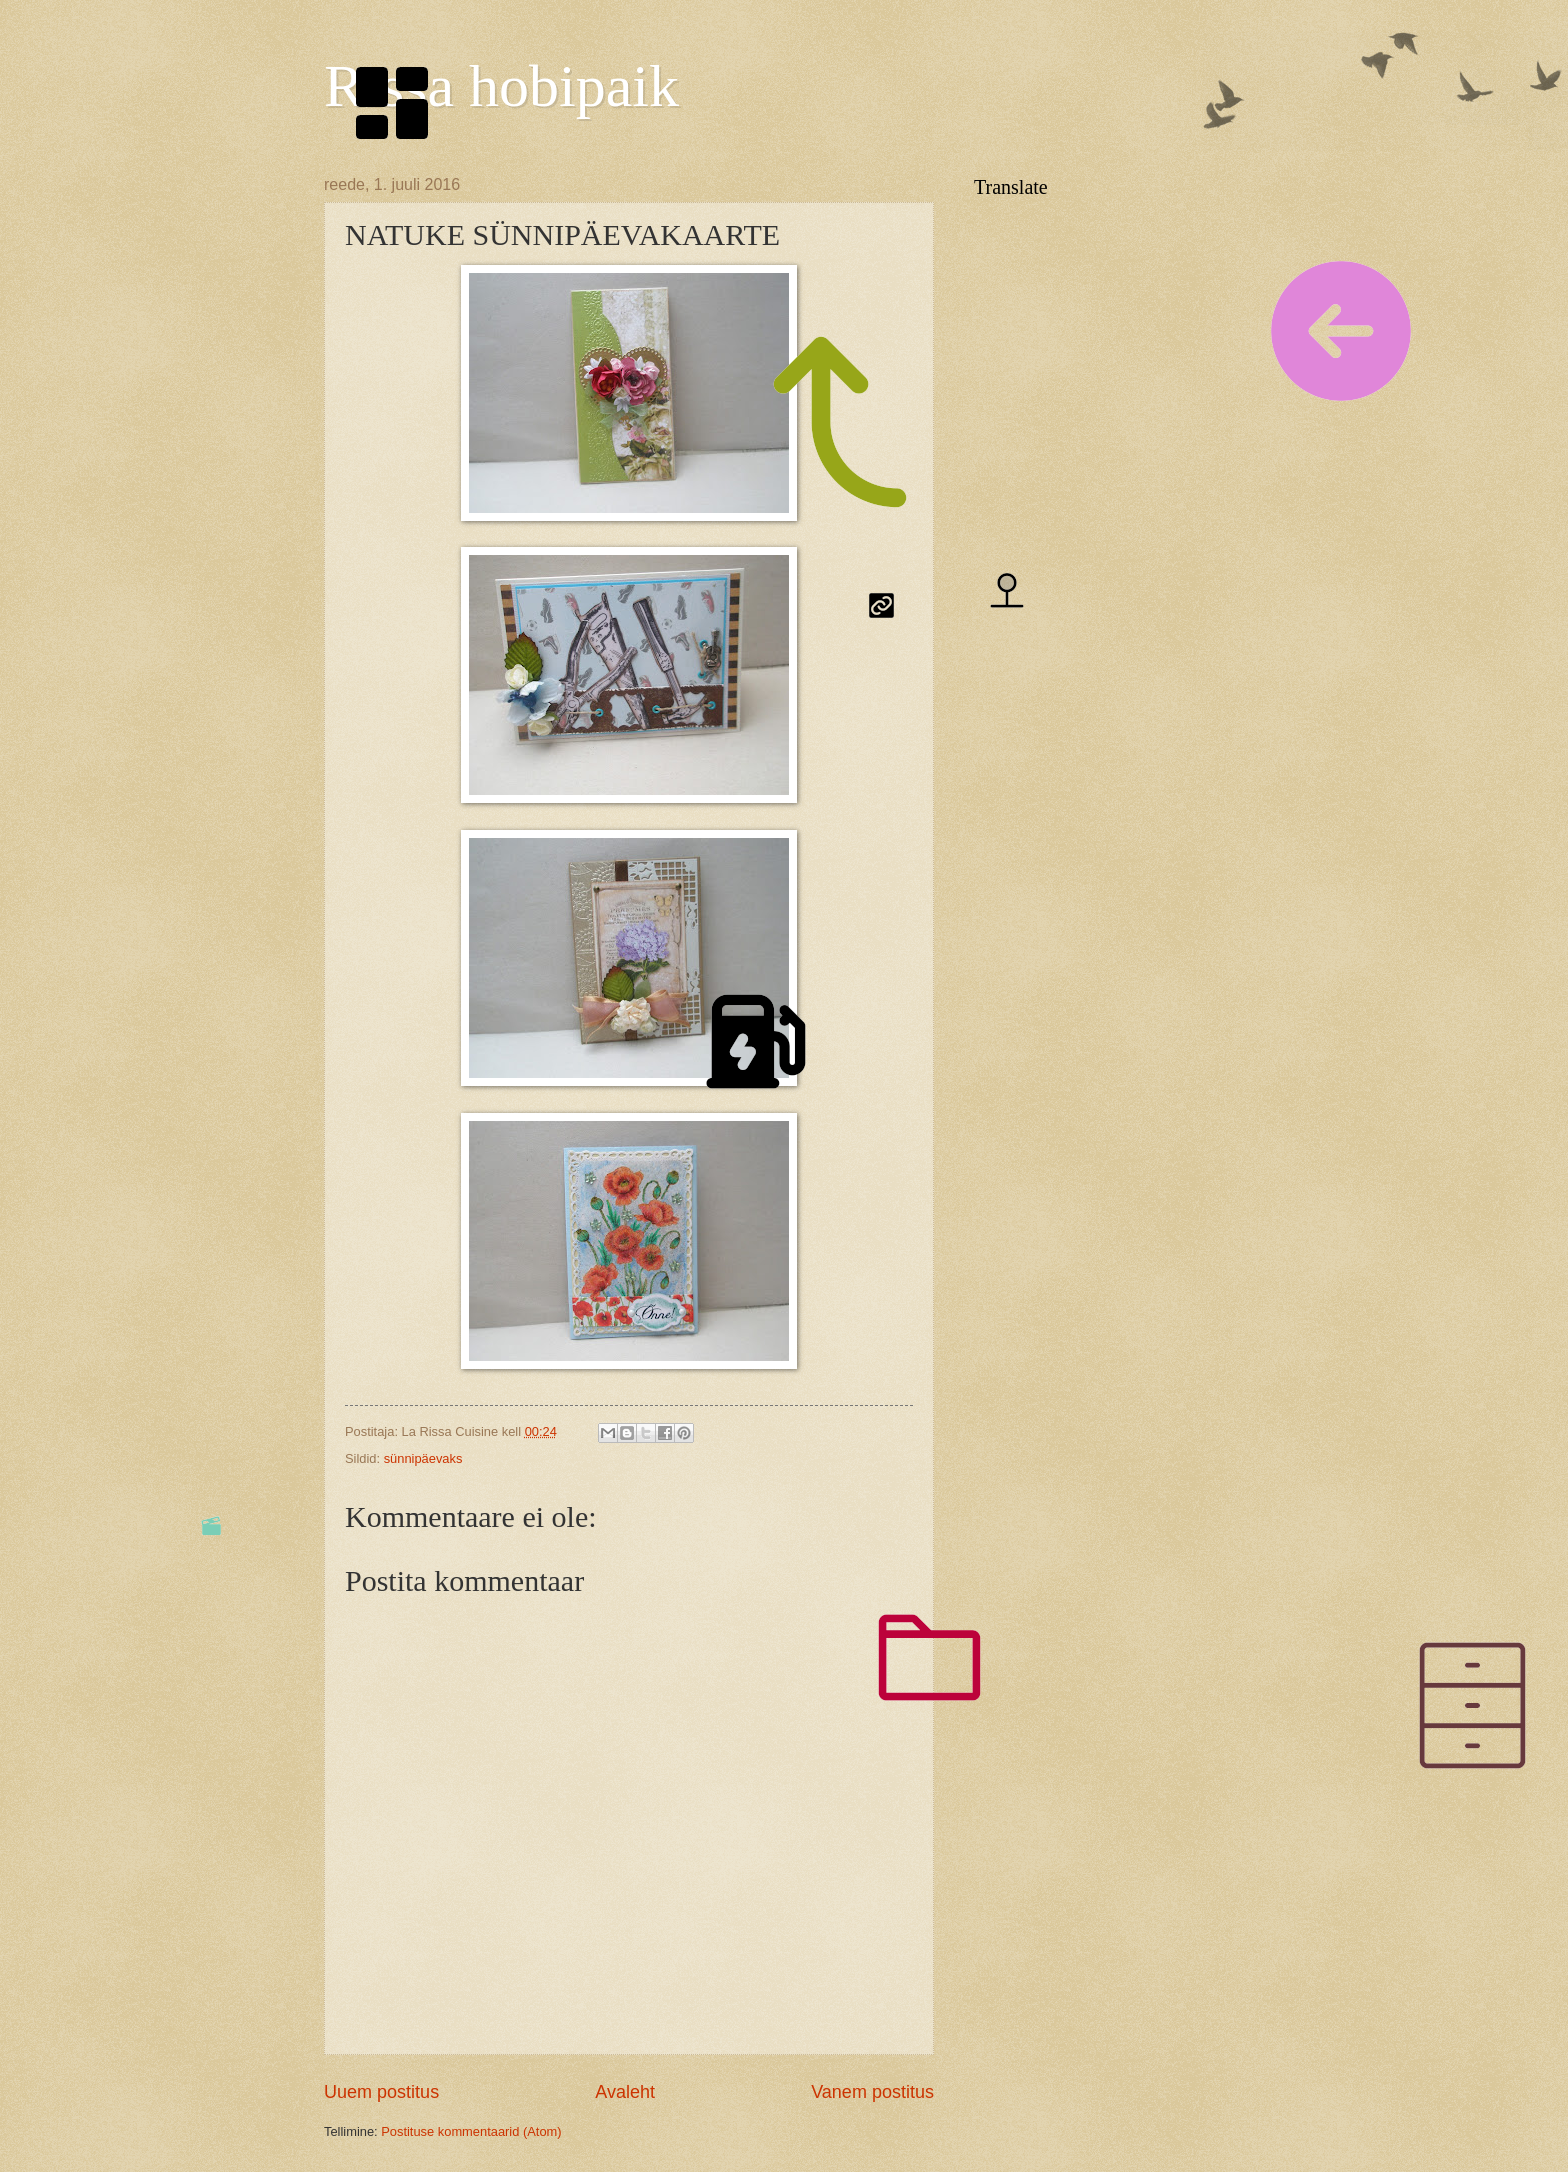  What do you see at coordinates (929, 1657) in the screenshot?
I see `open folder to view files` at bounding box center [929, 1657].